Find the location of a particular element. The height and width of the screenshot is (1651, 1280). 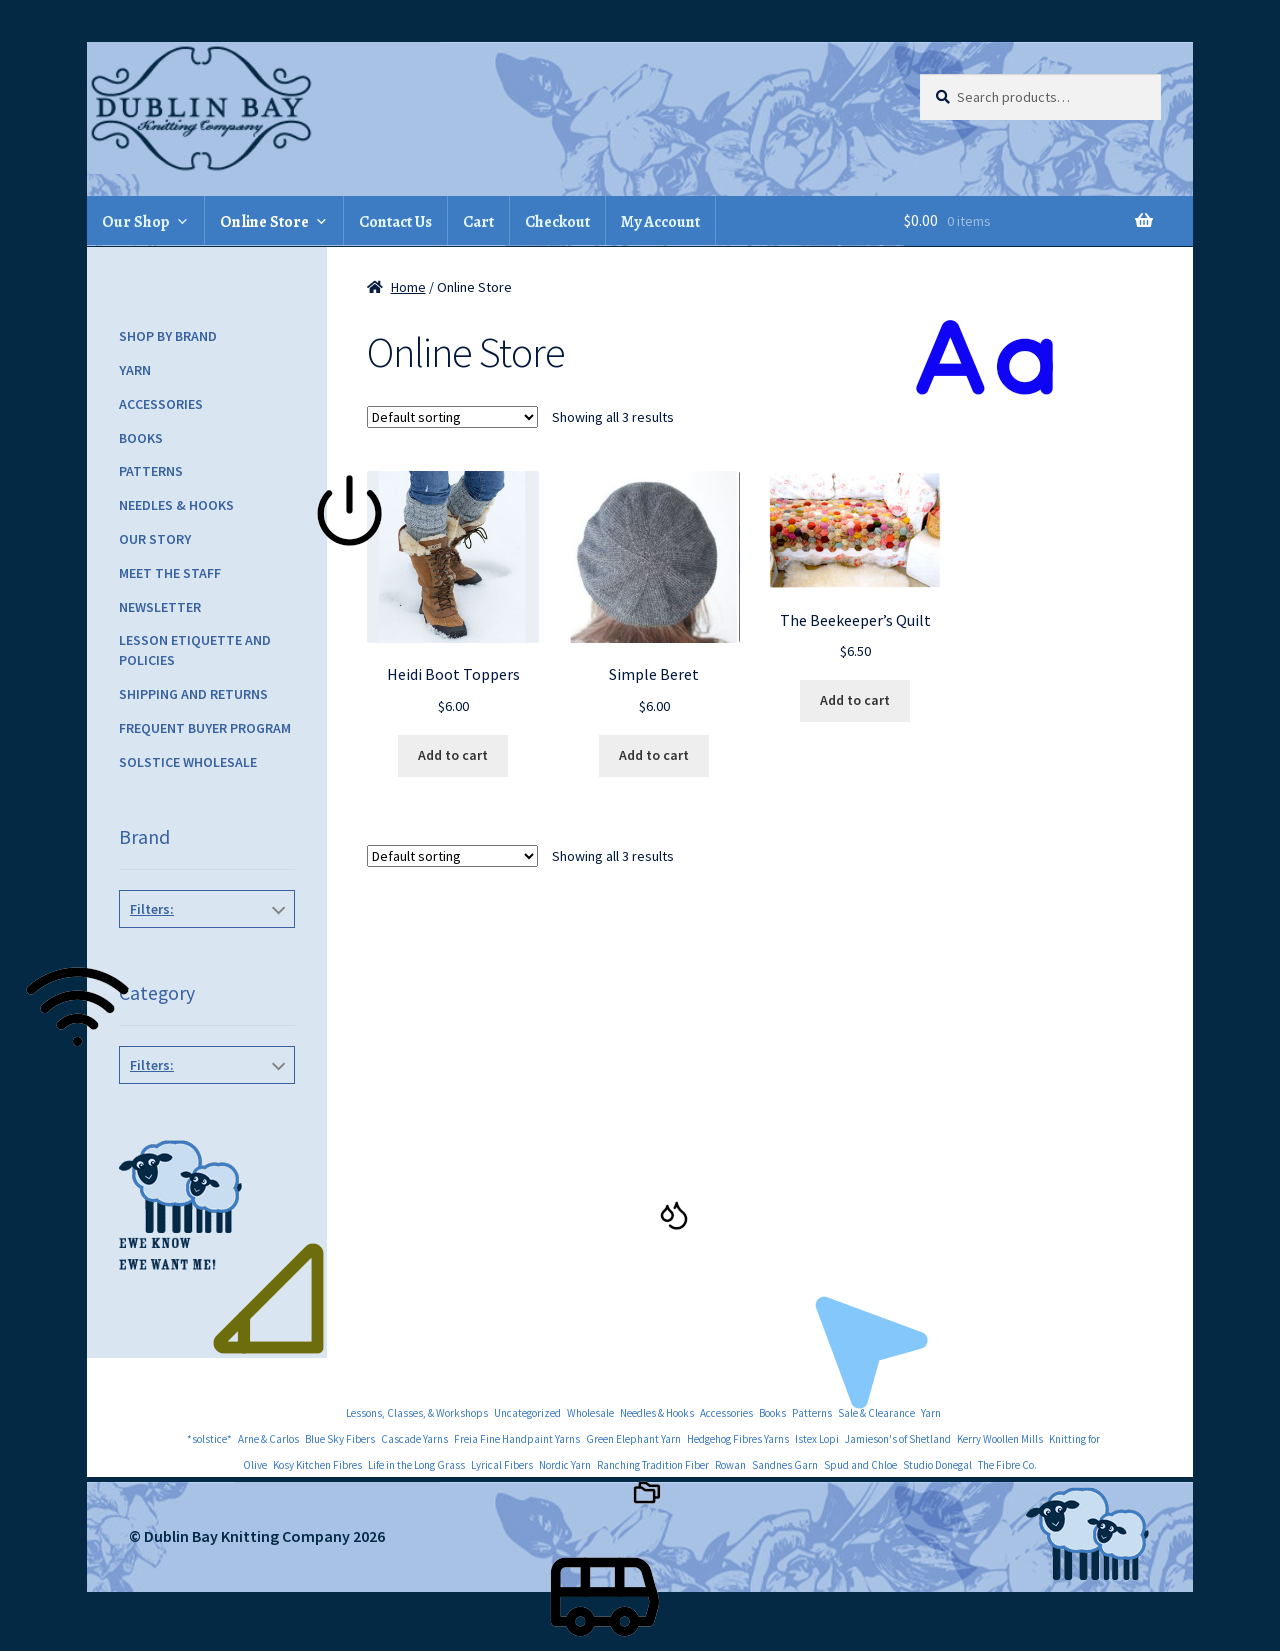

browse all folders is located at coordinates (646, 1492).